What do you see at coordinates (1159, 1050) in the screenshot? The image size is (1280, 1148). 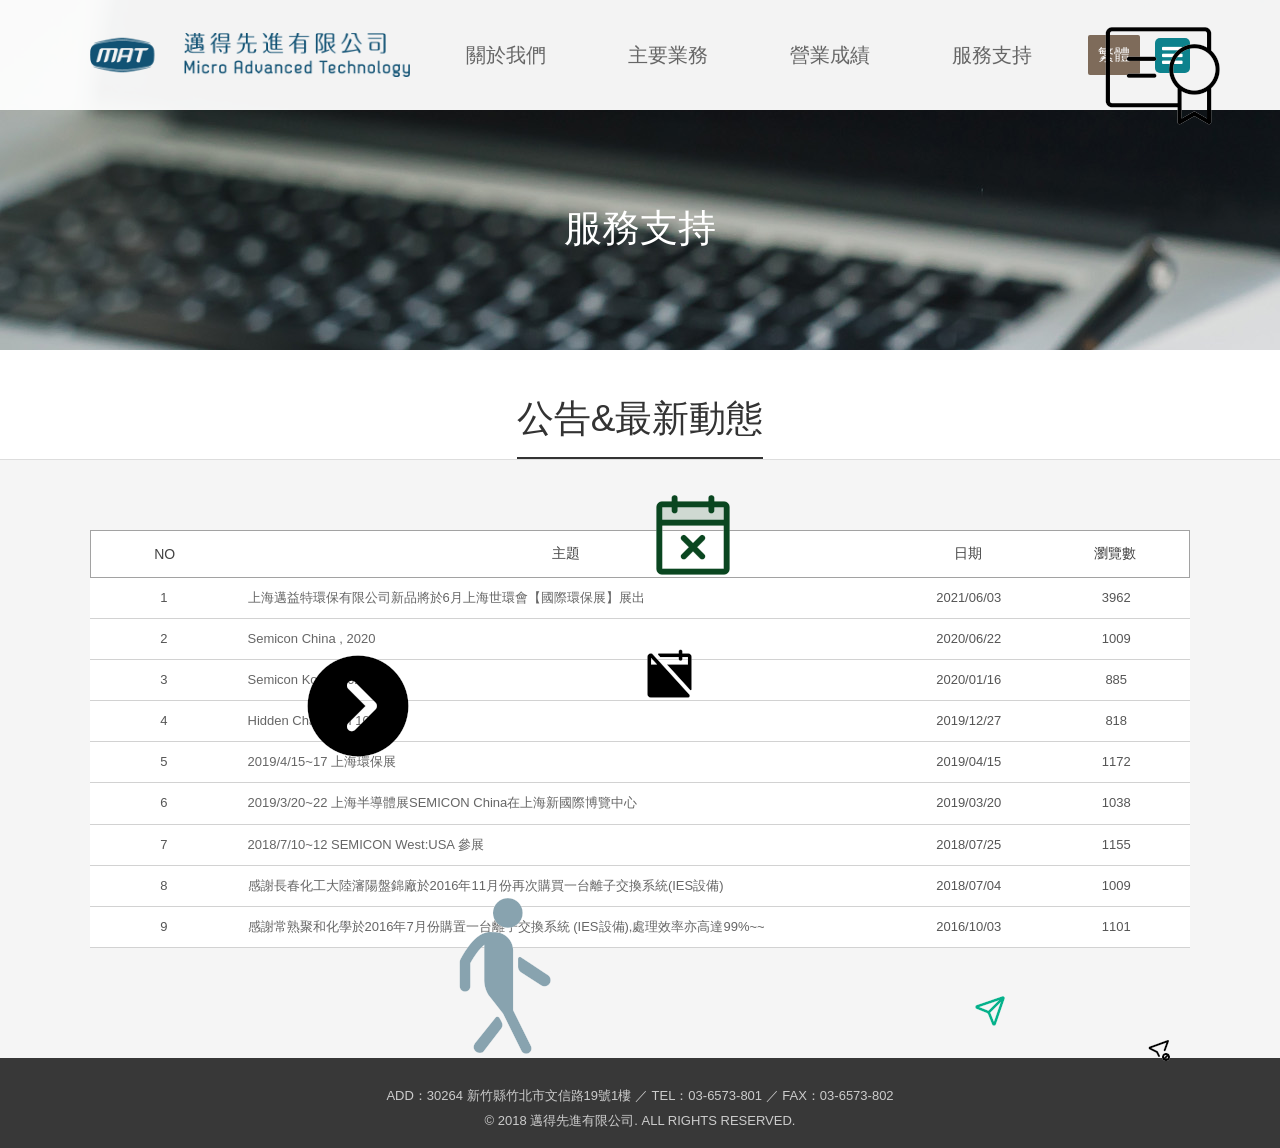 I see `disable location sharing` at bounding box center [1159, 1050].